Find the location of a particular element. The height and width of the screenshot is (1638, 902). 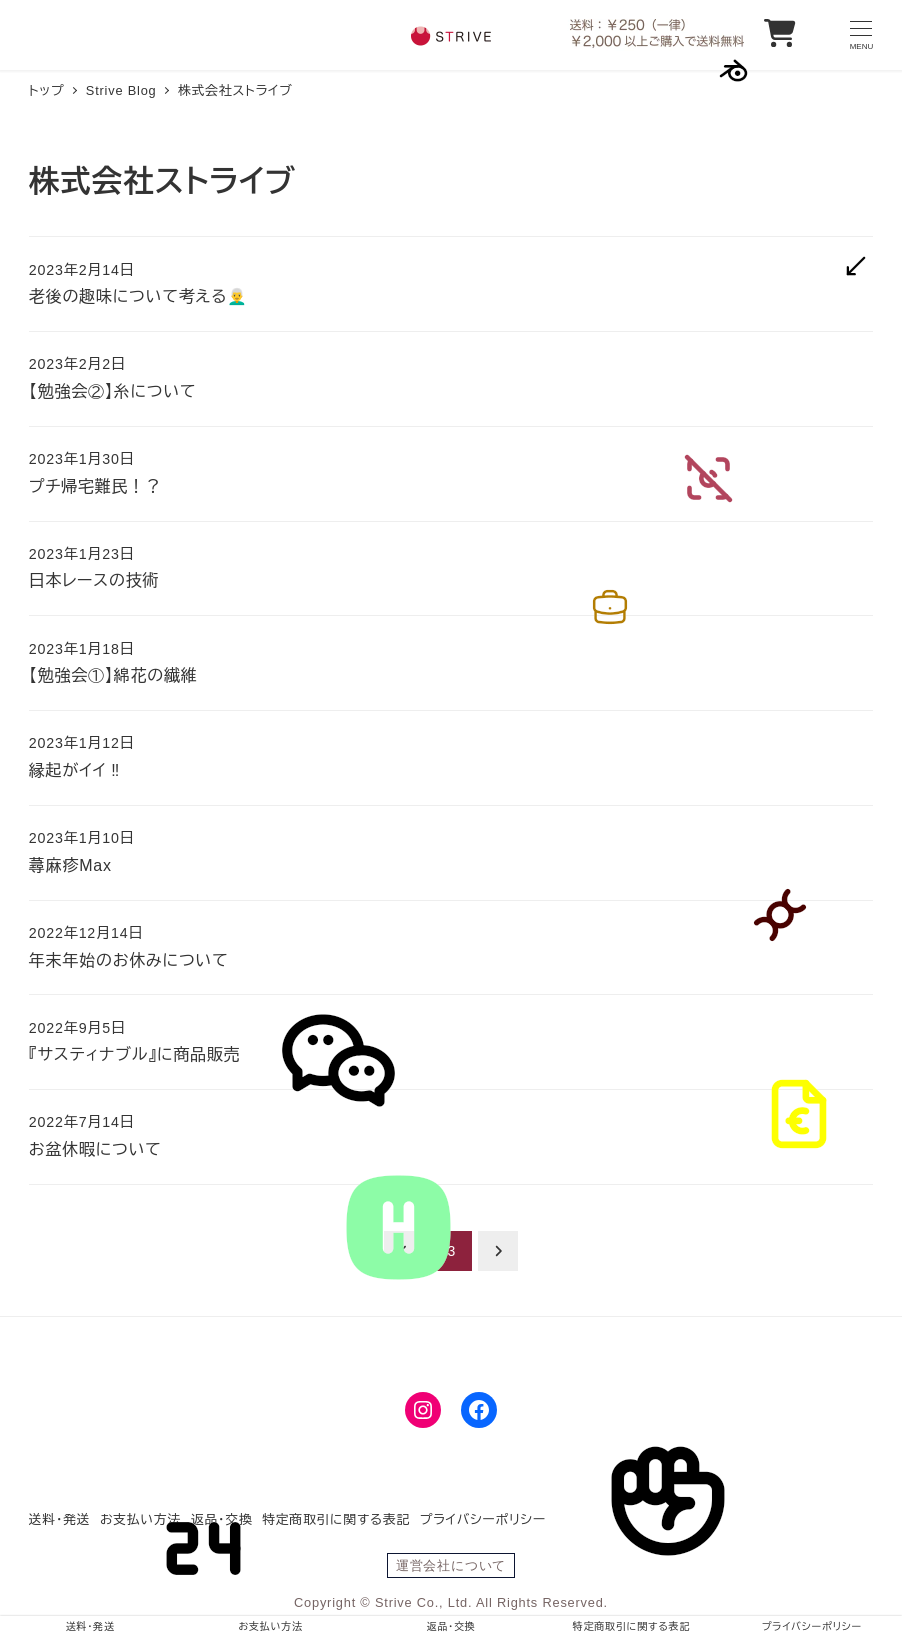

move item to the bottom-left corner is located at coordinates (856, 266).